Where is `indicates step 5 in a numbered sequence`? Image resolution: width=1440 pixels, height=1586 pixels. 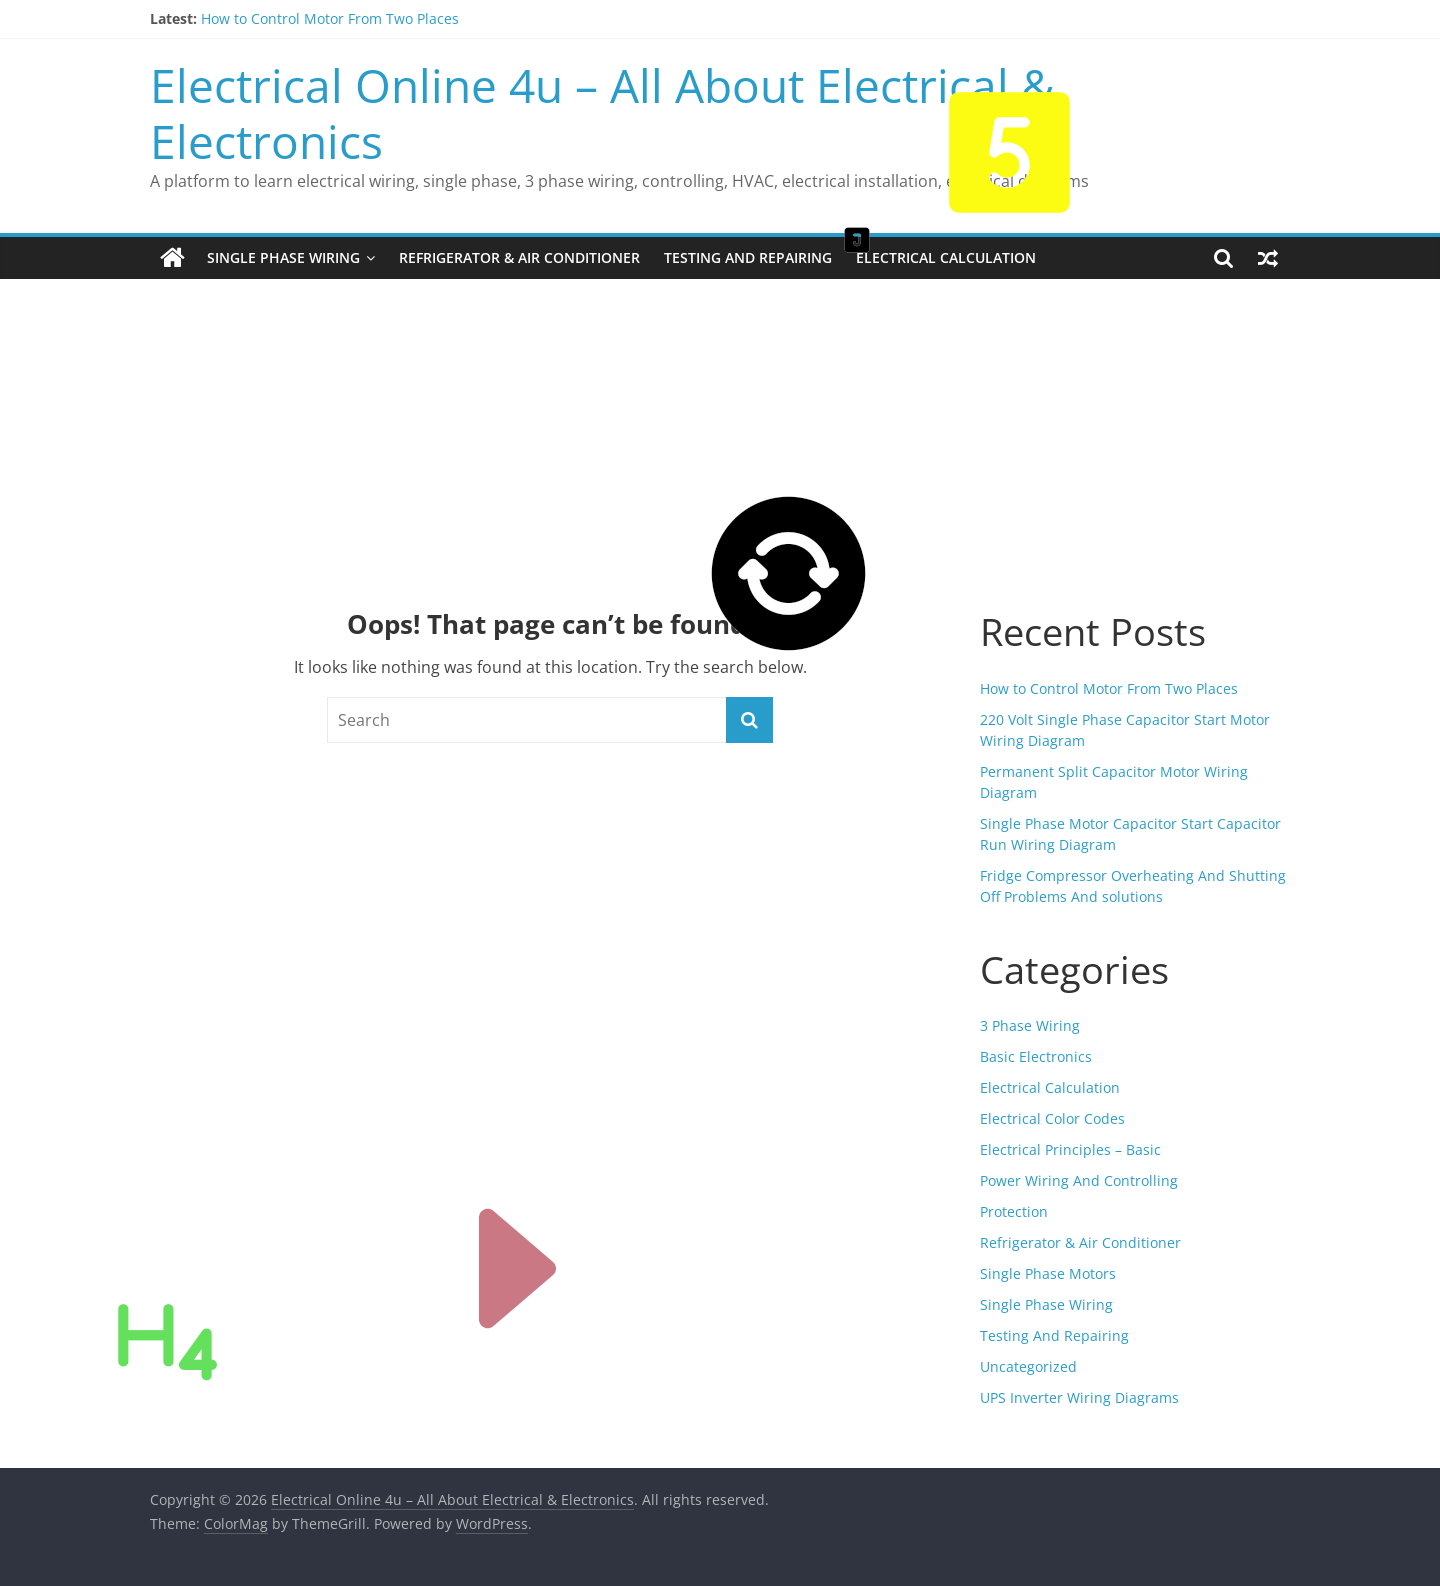 indicates step 5 in a numbered sequence is located at coordinates (1009, 152).